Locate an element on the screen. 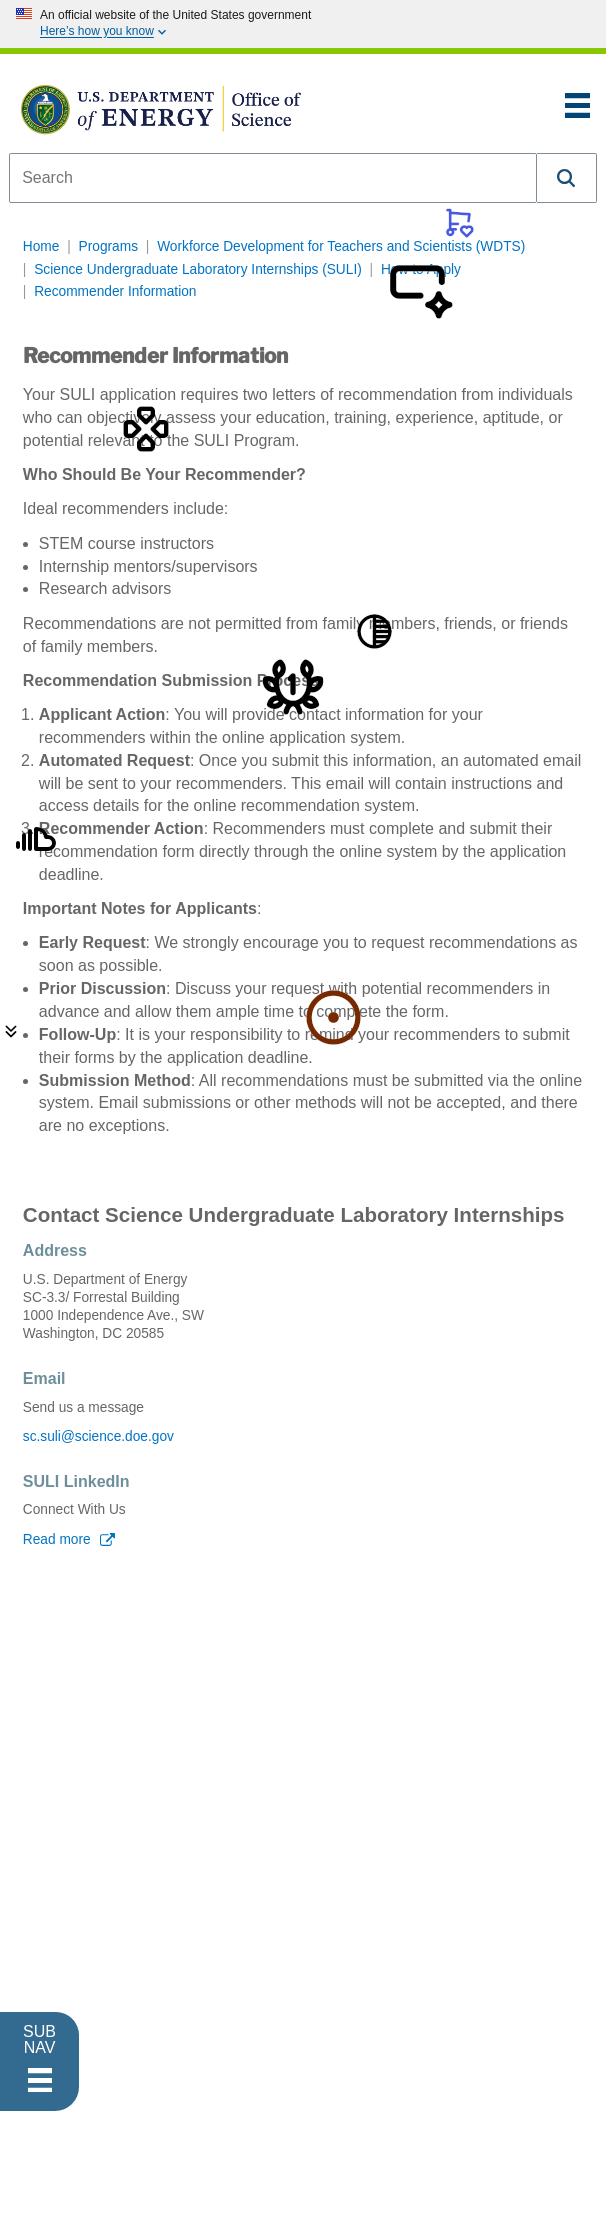  select or mark an item as active is located at coordinates (333, 1017).